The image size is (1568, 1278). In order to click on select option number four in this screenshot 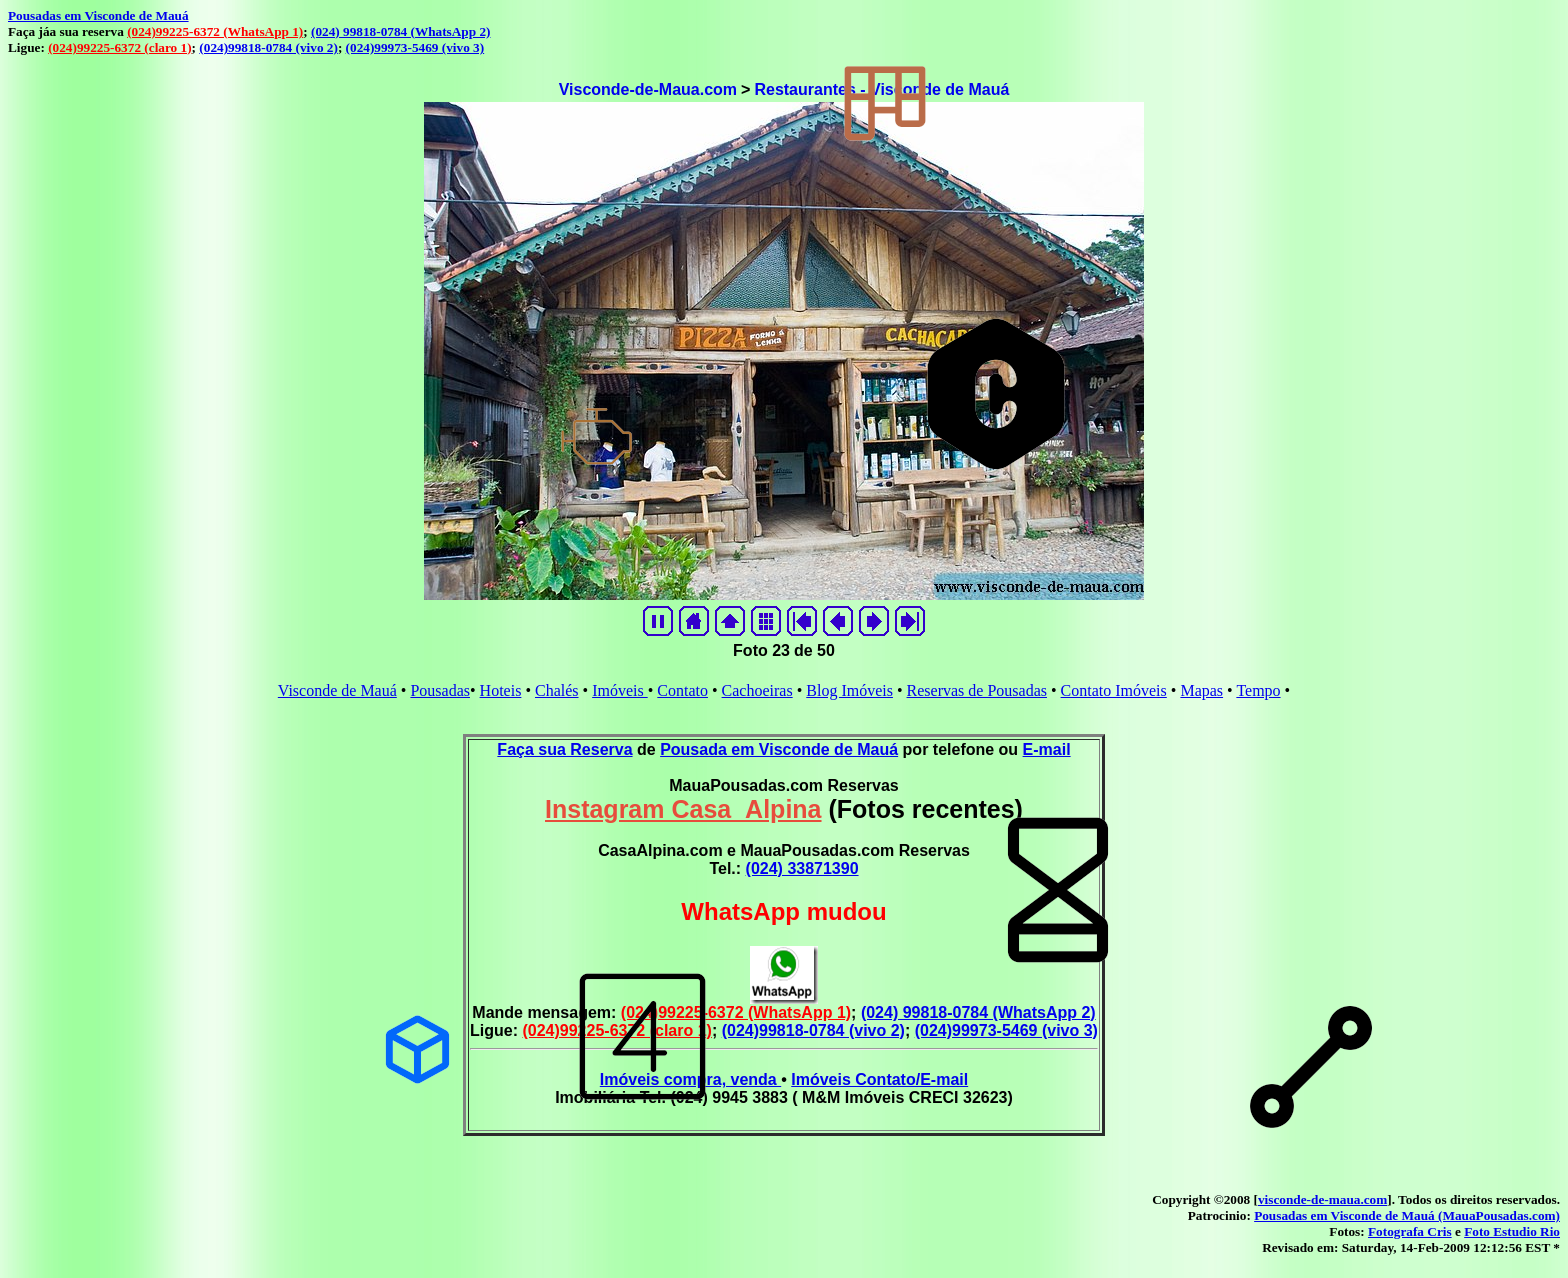, I will do `click(642, 1036)`.